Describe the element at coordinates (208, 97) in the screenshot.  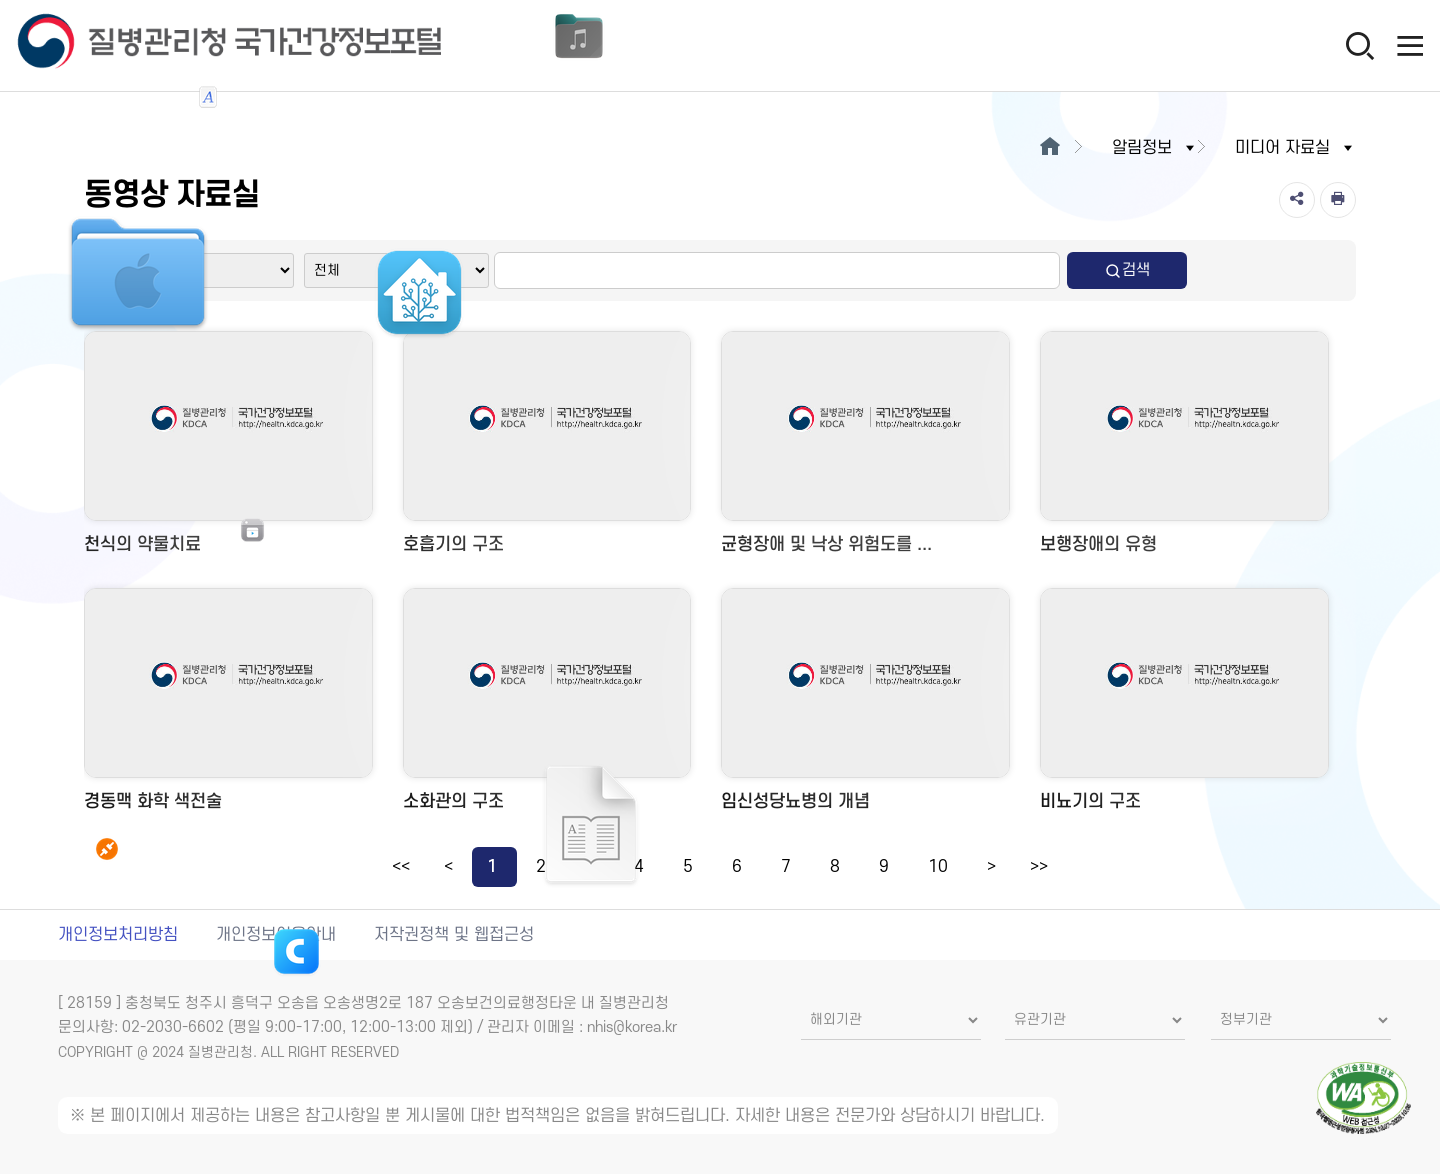
I see `a font file type indicator` at that location.